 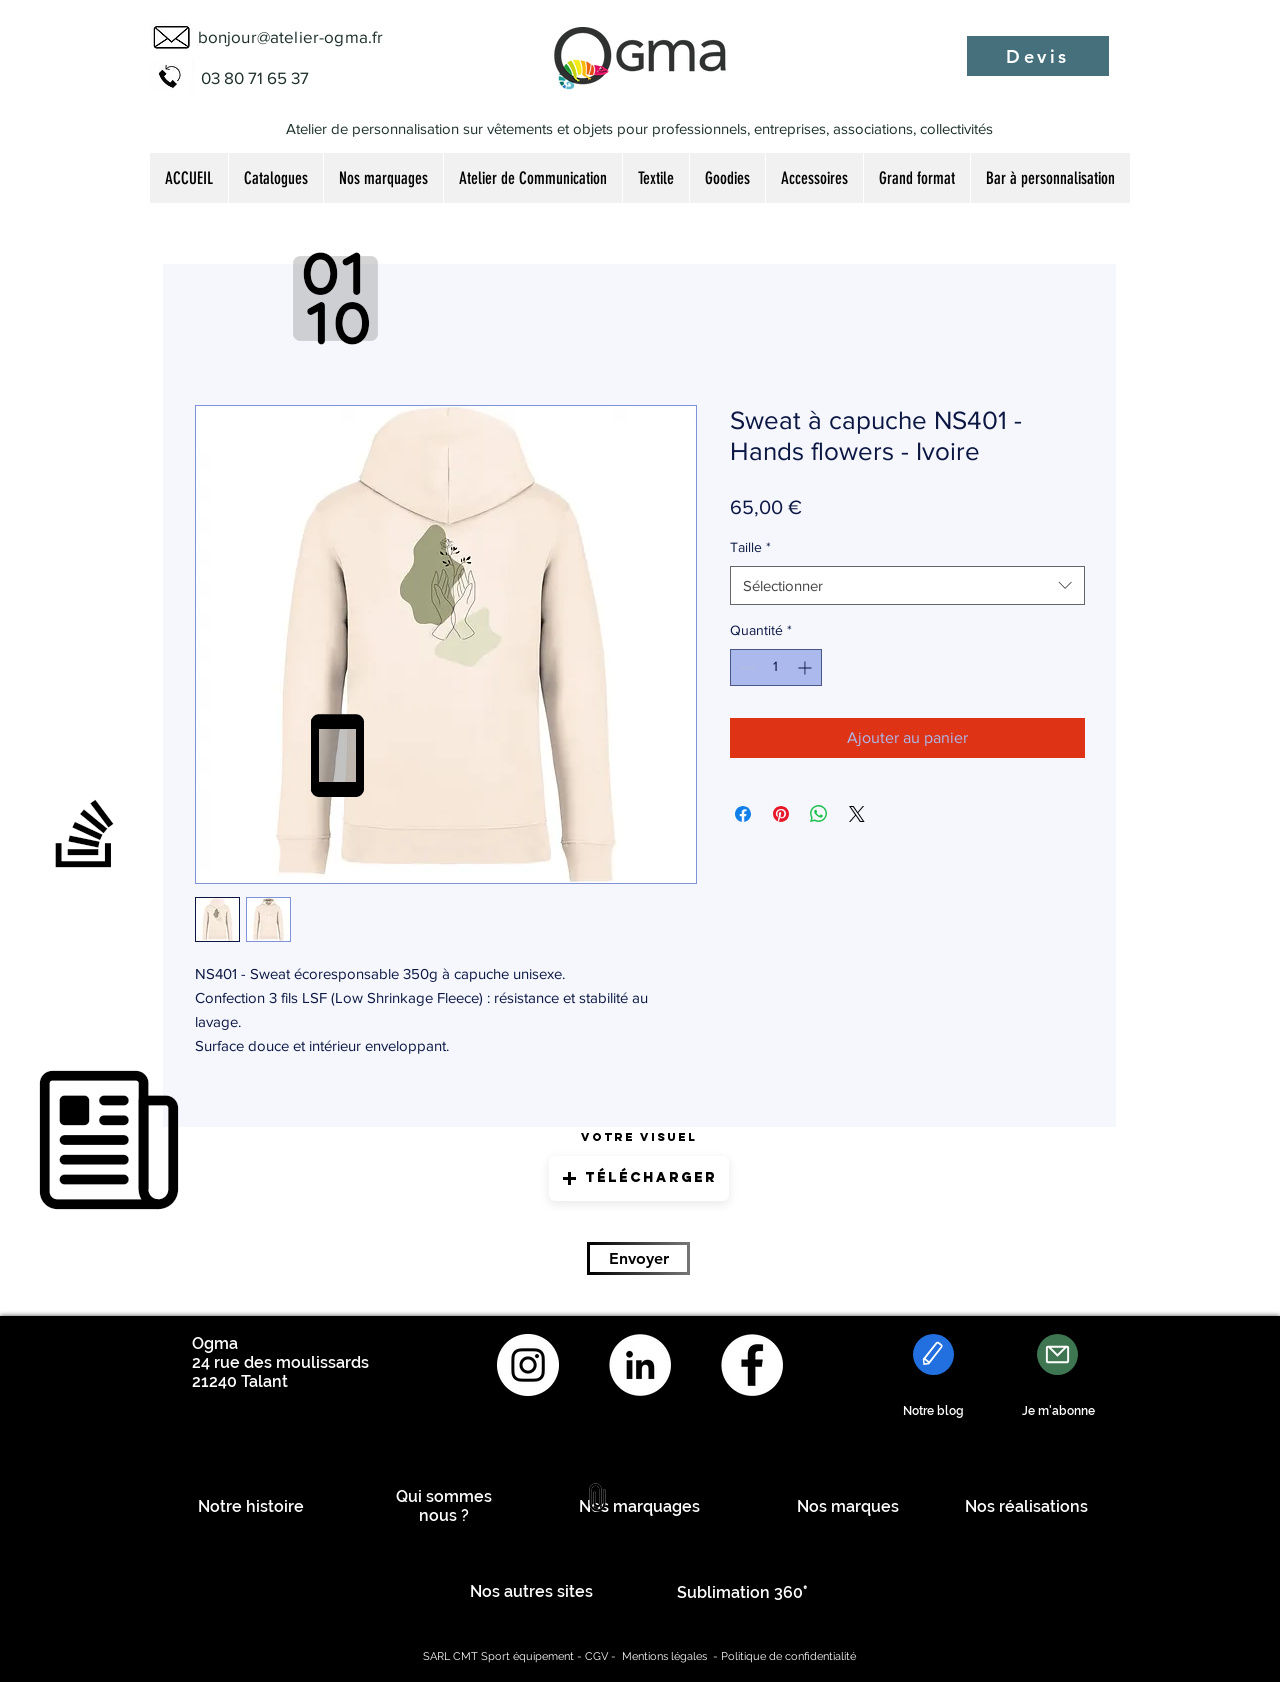 I want to click on view or edit binary data, so click(x=335, y=298).